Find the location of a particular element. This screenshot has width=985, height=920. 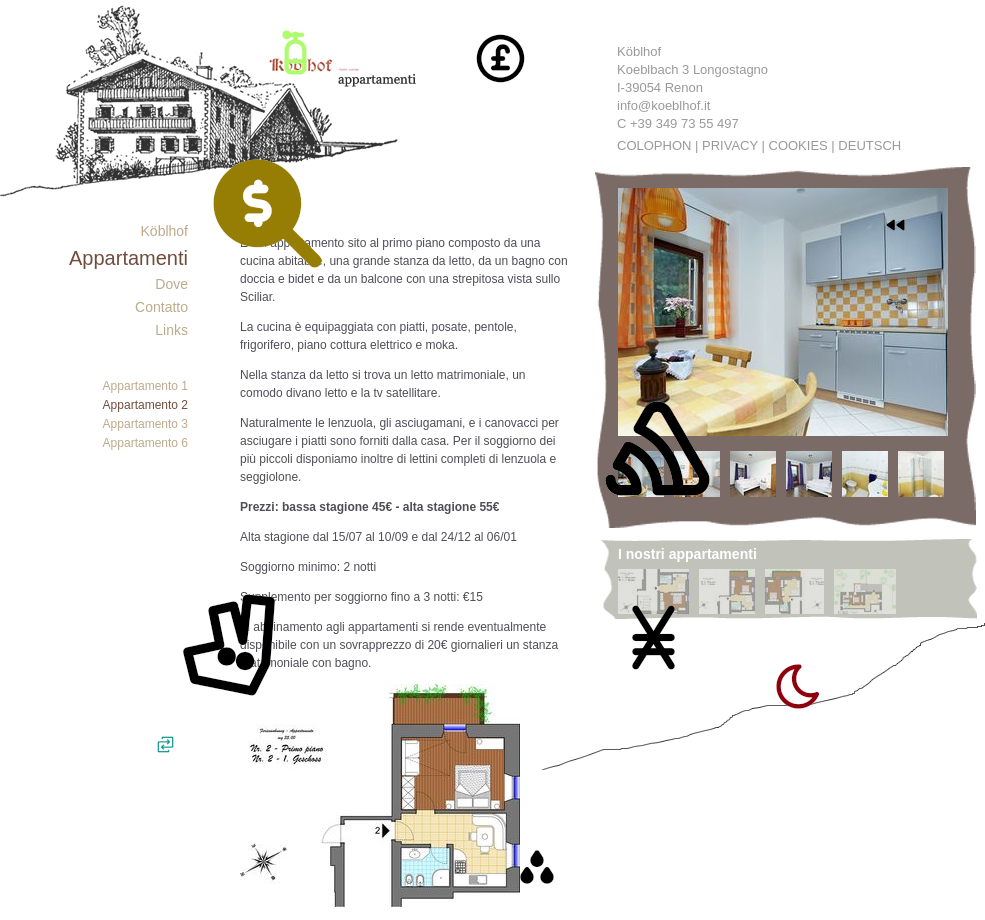

sentry error monitoring integration is located at coordinates (657, 448).